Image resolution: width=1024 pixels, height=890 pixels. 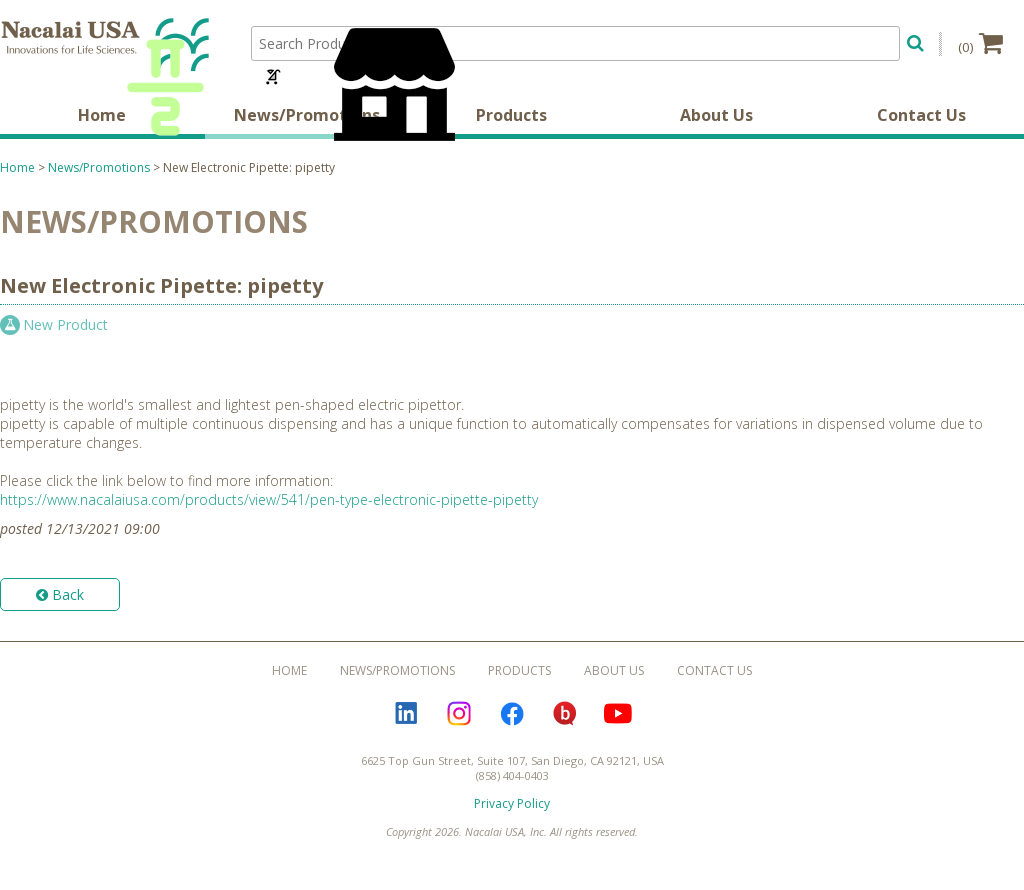 I want to click on represents the mathematical constant π/2 (pi divided by 2), so click(x=165, y=87).